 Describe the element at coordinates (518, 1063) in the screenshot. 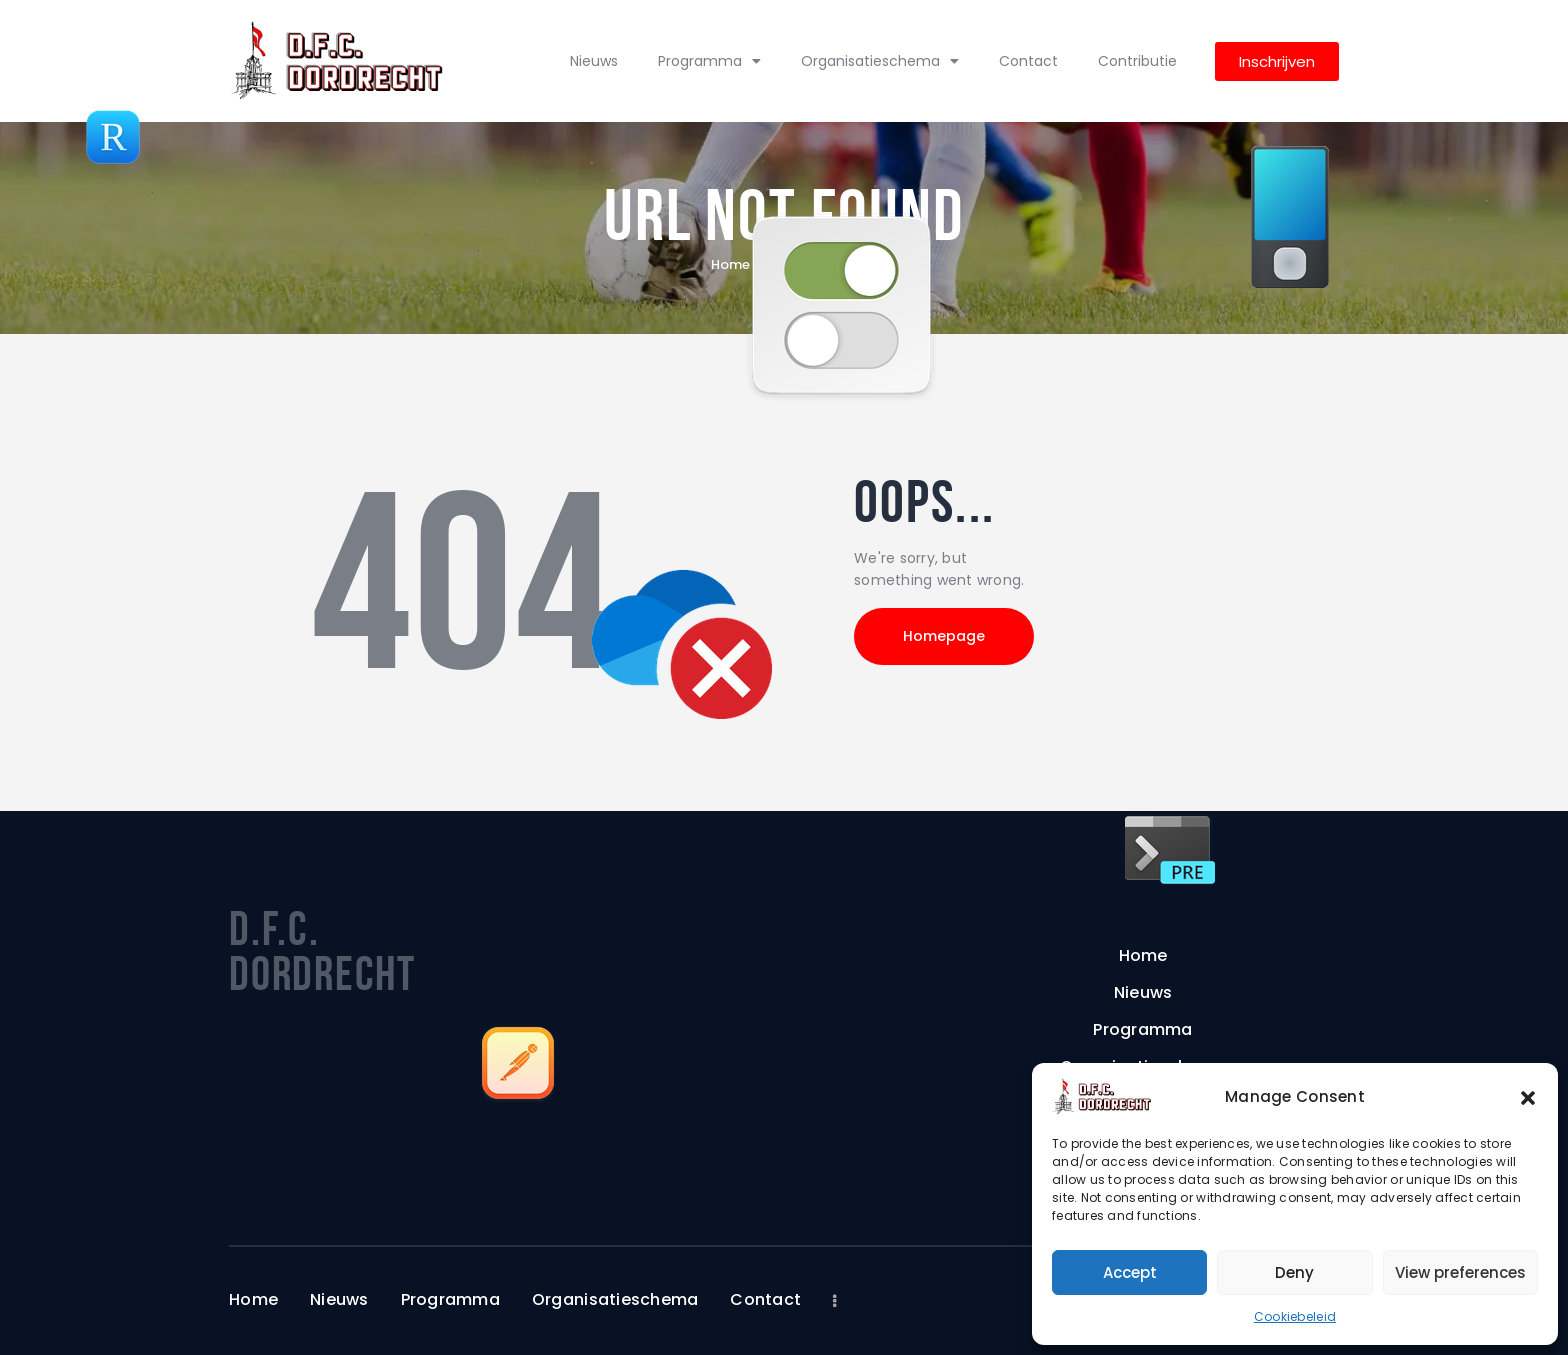

I see `open Postman API development app` at that location.